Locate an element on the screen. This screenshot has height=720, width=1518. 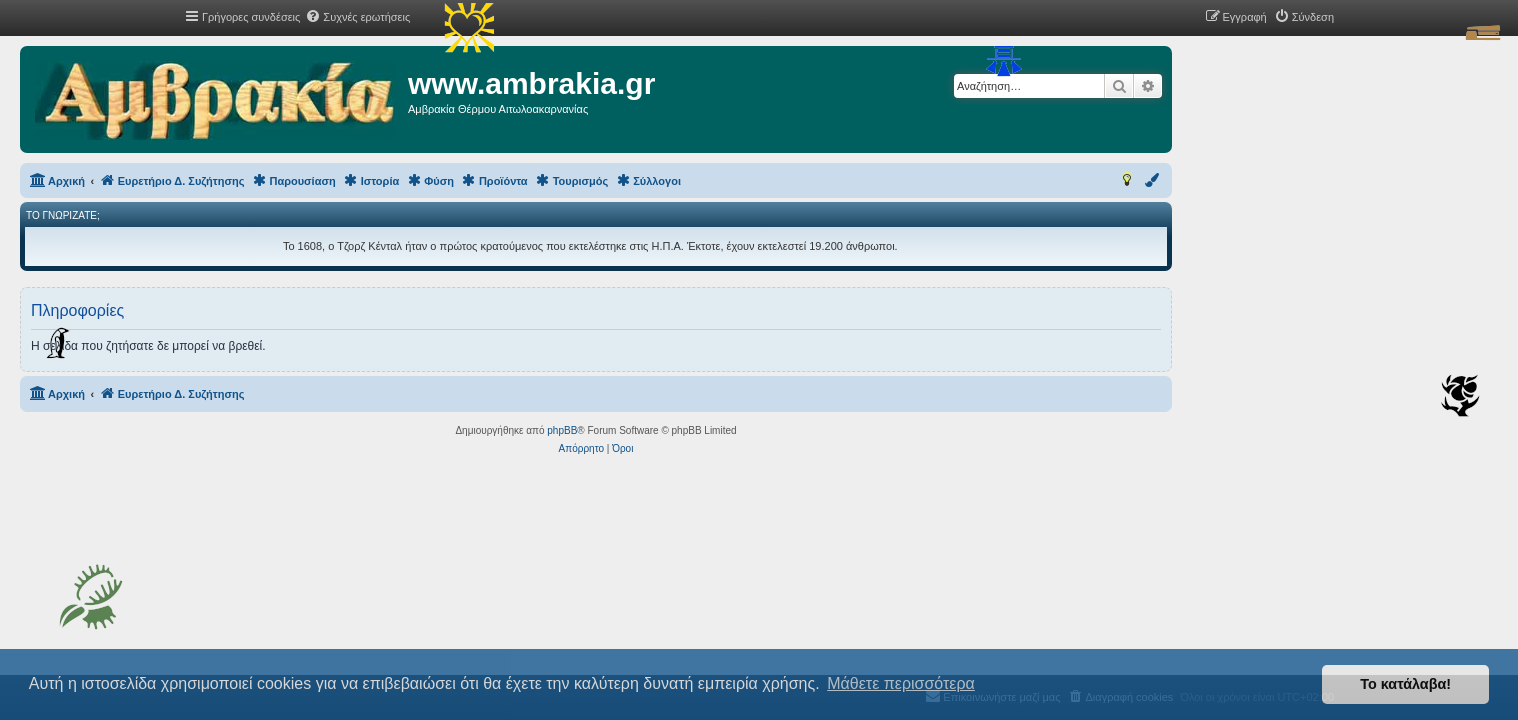
indicates a favorite or loved item is located at coordinates (469, 27).